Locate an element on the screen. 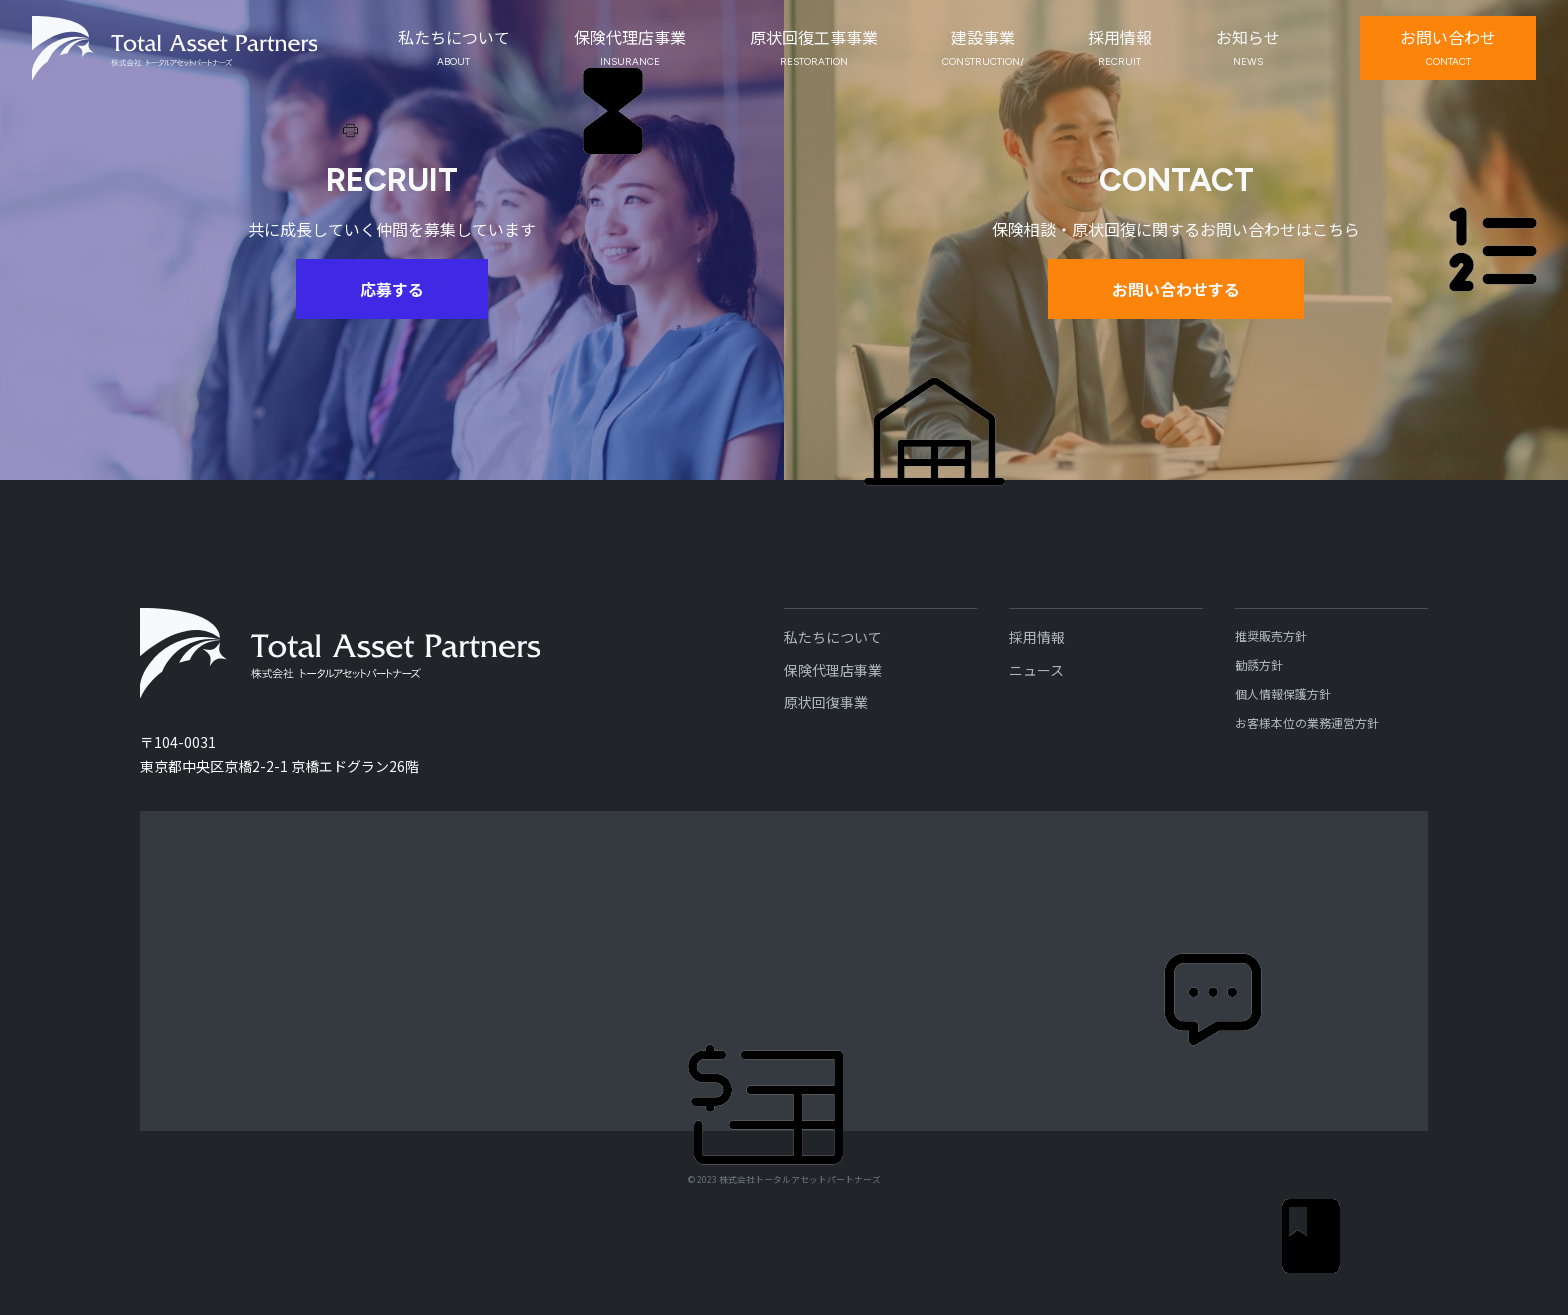 This screenshot has width=1568, height=1315. view invoice details is located at coordinates (768, 1107).